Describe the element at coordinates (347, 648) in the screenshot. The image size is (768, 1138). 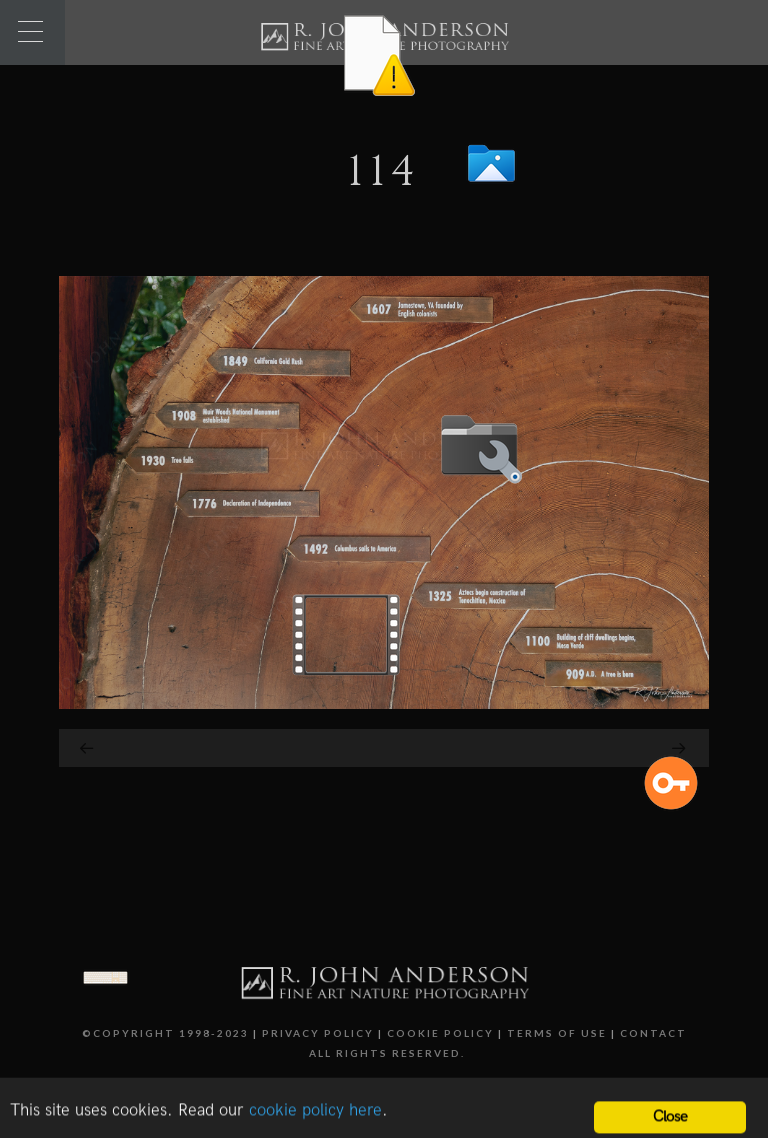
I see `view video or film content` at that location.